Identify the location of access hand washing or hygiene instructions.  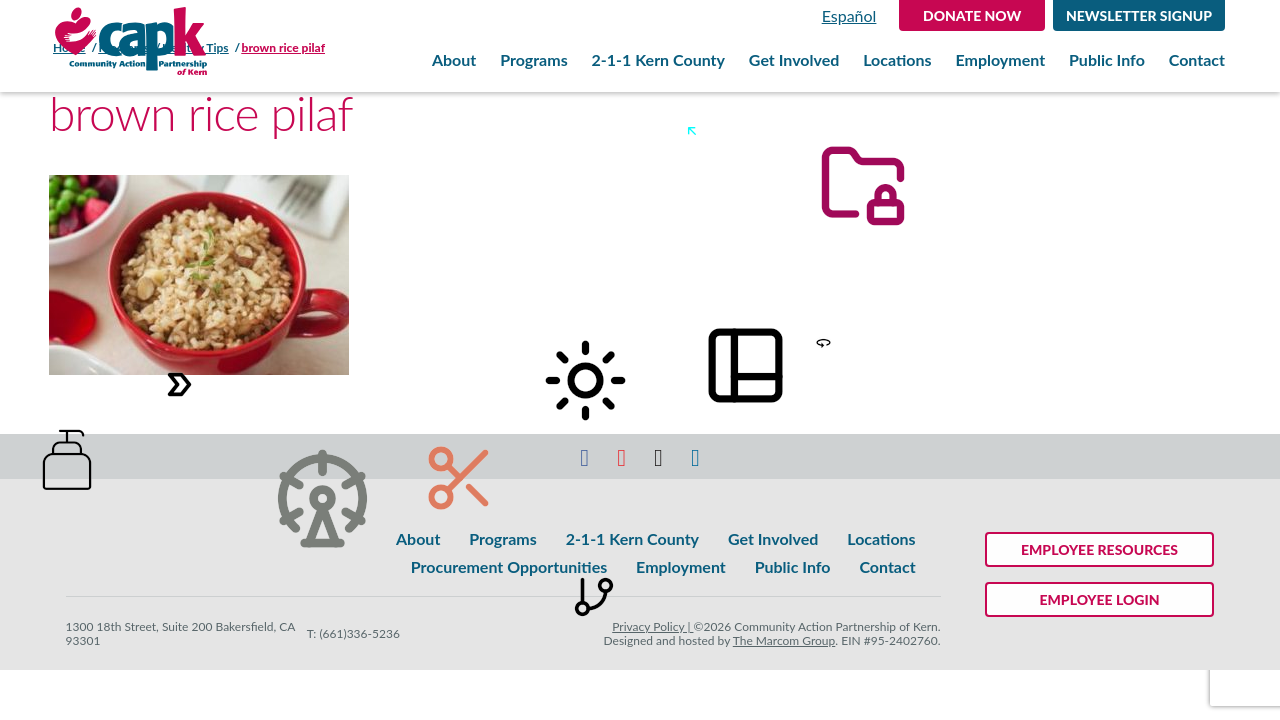
(67, 461).